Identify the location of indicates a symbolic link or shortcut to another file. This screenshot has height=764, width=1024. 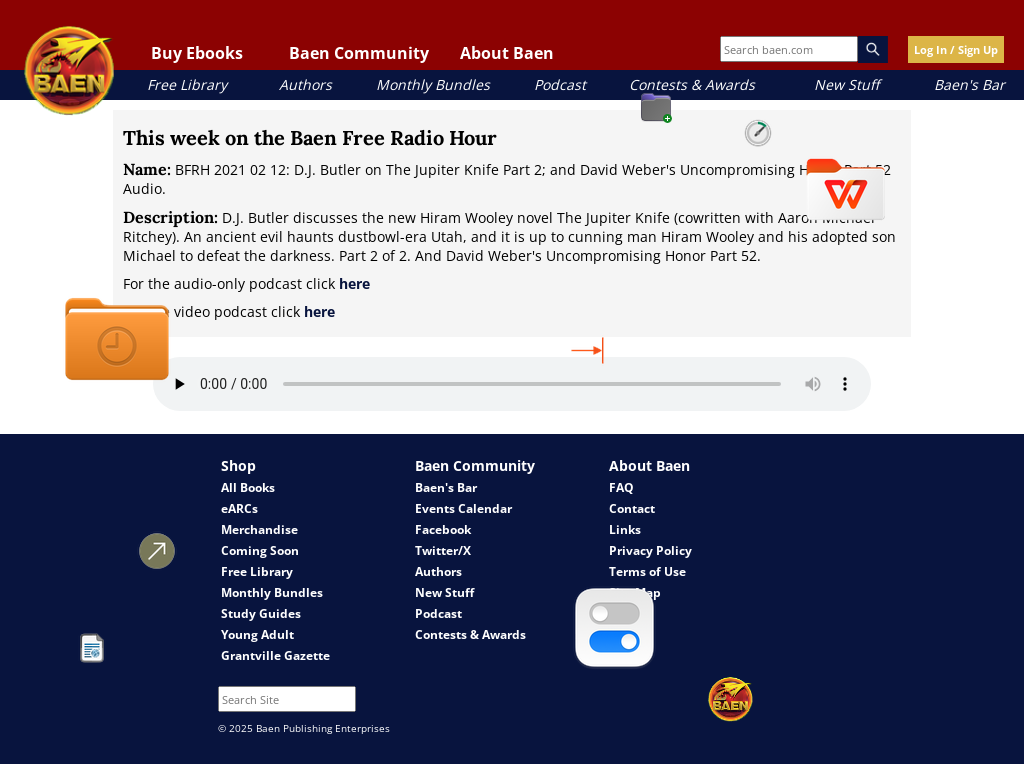
(157, 551).